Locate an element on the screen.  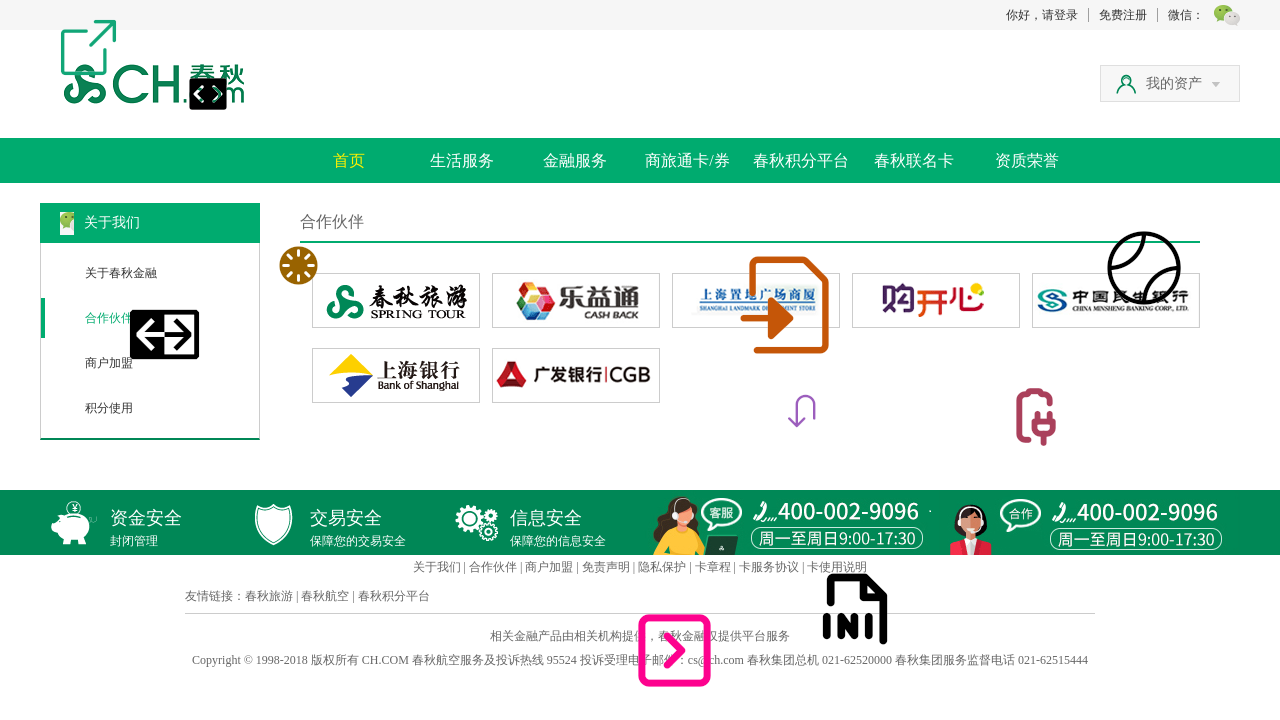
access tennis or sports-related content is located at coordinates (1144, 268).